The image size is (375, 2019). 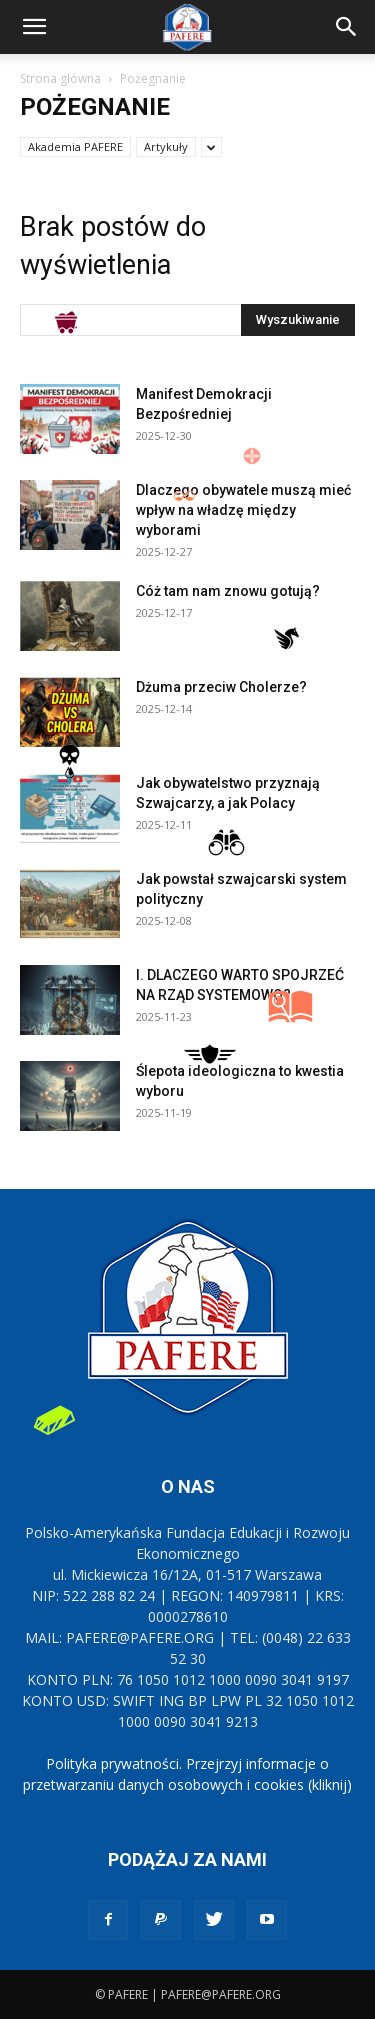 What do you see at coordinates (54, 1420) in the screenshot?
I see `represents metal or raw material resources in a game` at bounding box center [54, 1420].